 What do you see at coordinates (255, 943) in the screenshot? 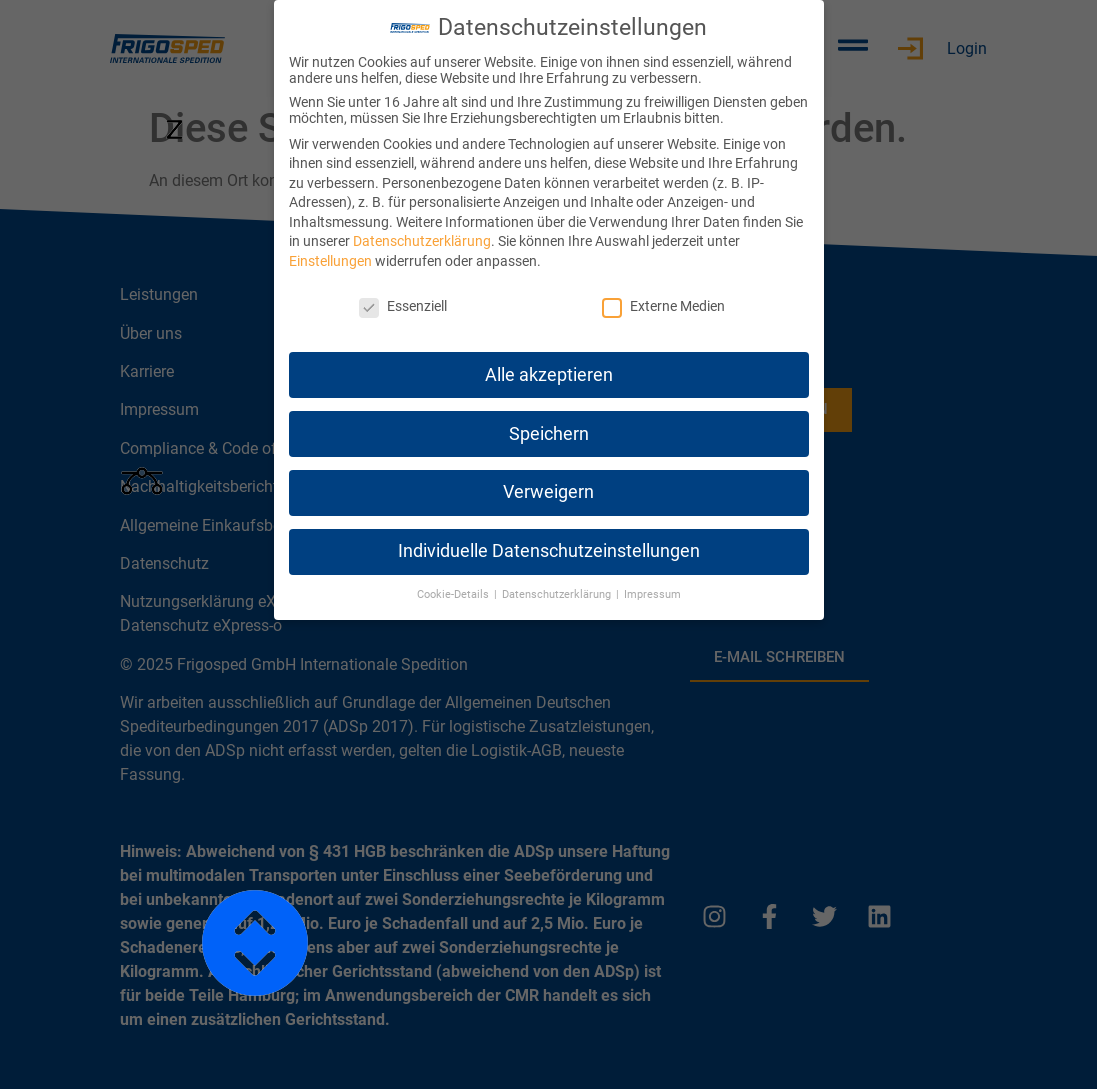
I see `expand or collapse a section` at bounding box center [255, 943].